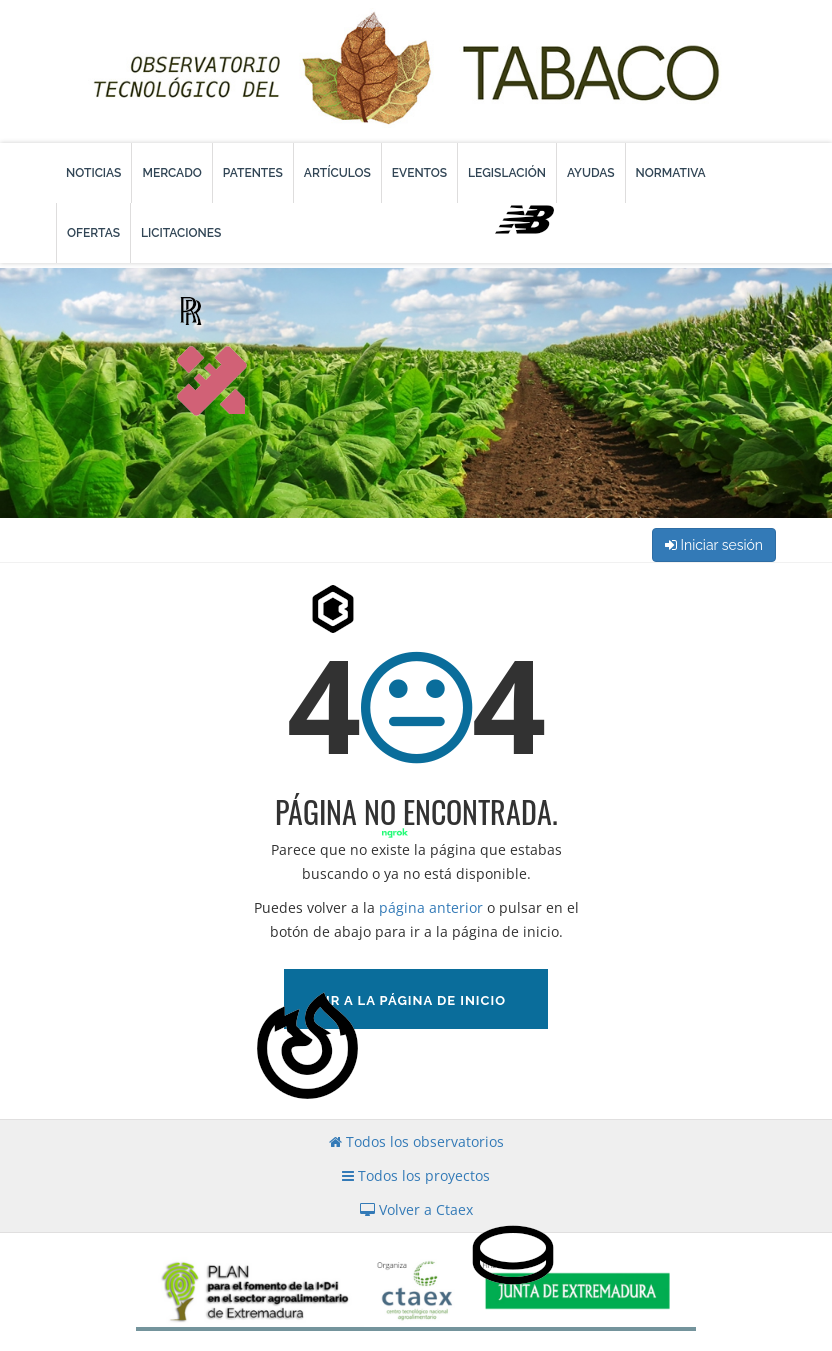  What do you see at coordinates (513, 1255) in the screenshot?
I see `view your coin balance or currency` at bounding box center [513, 1255].